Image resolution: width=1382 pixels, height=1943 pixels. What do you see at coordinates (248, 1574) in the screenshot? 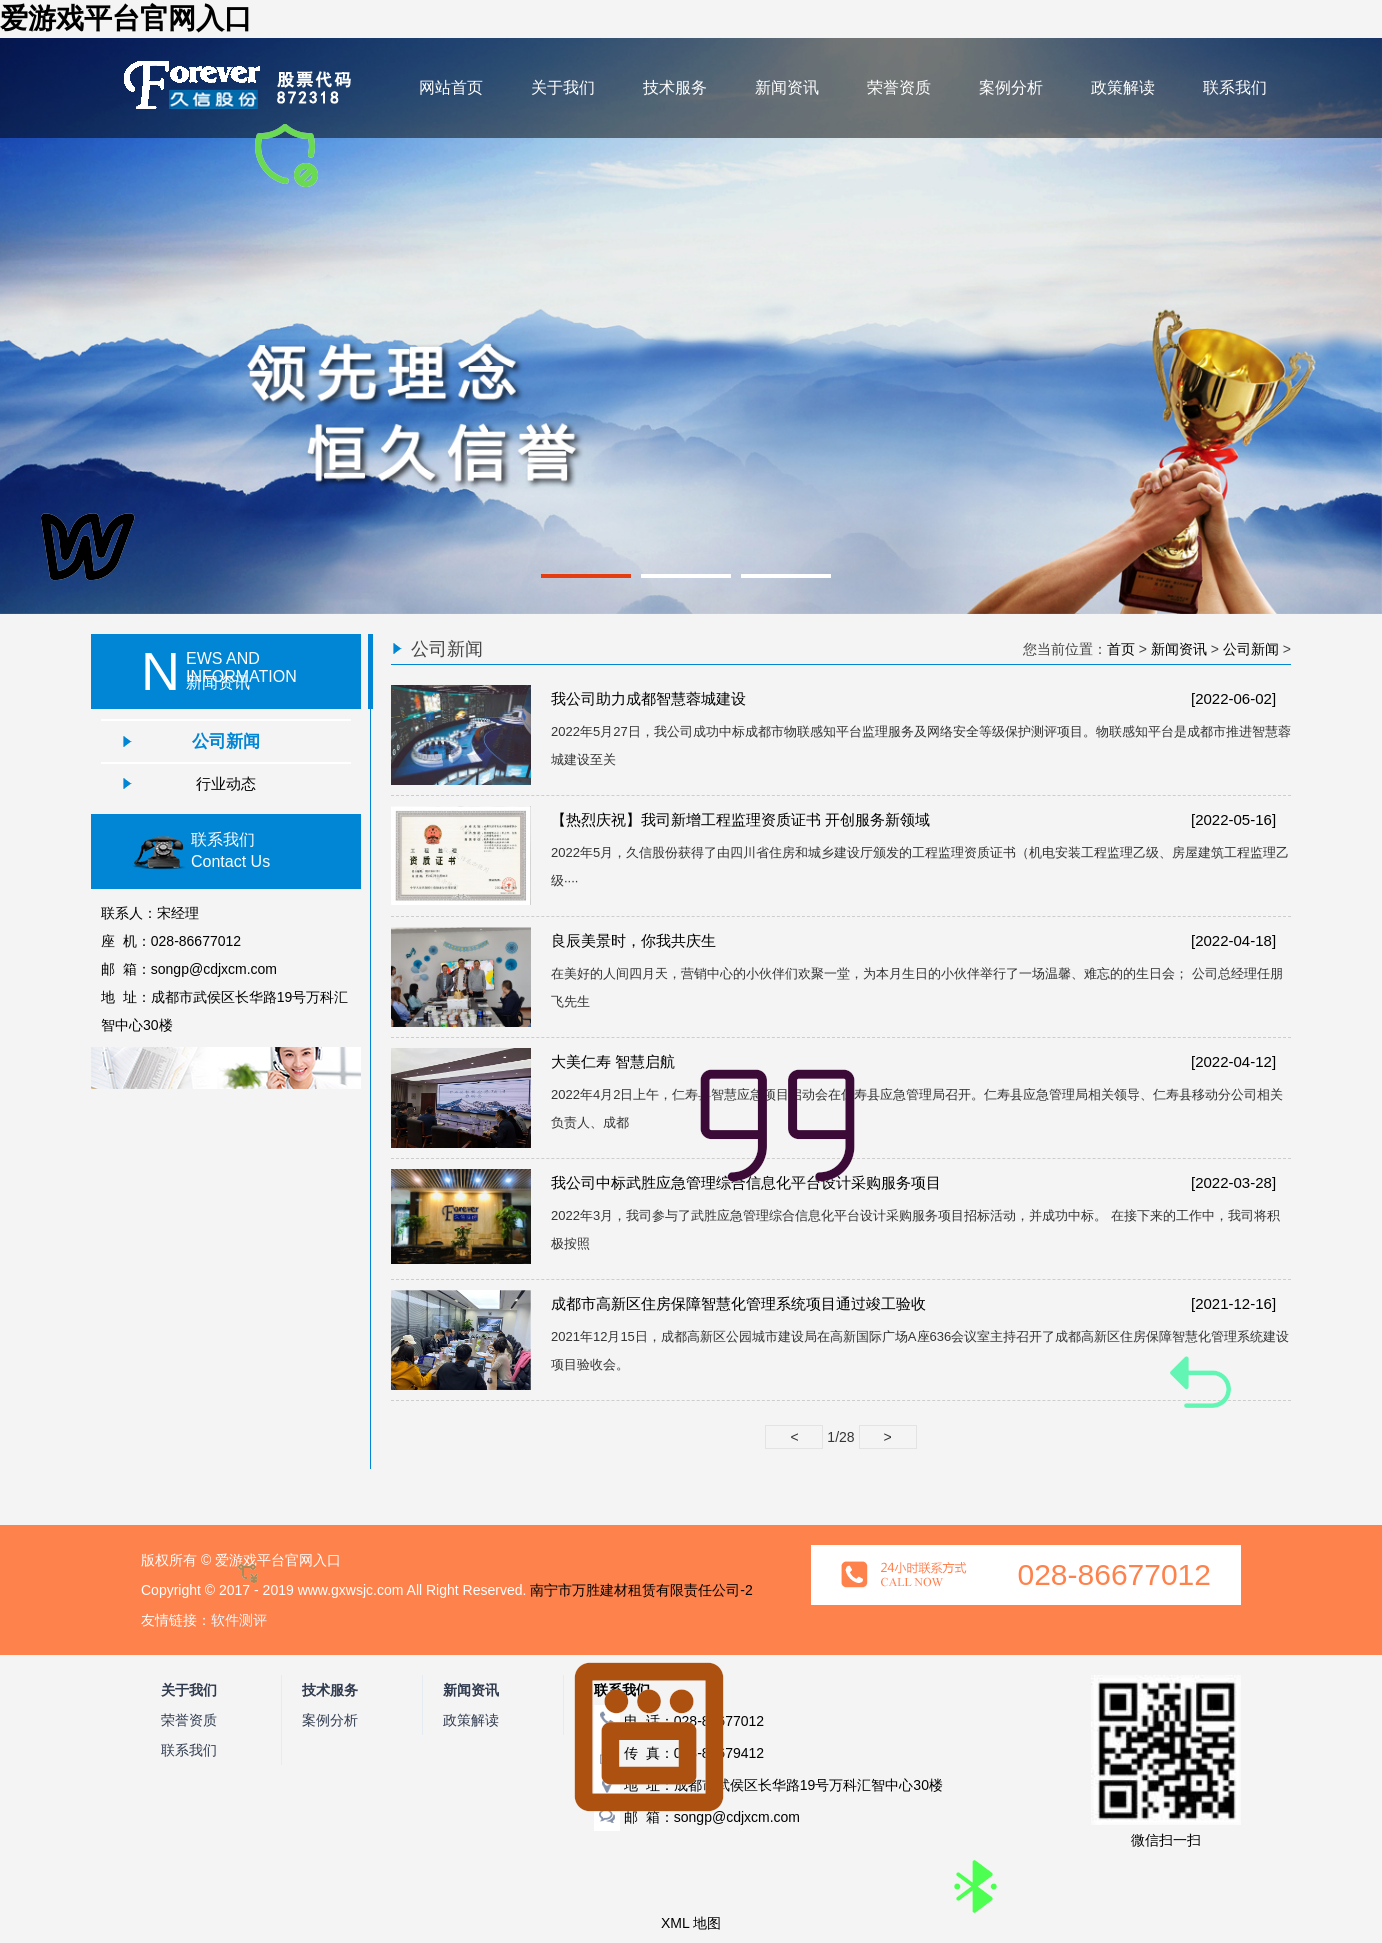
I see `transfer funds in yen currency` at bounding box center [248, 1574].